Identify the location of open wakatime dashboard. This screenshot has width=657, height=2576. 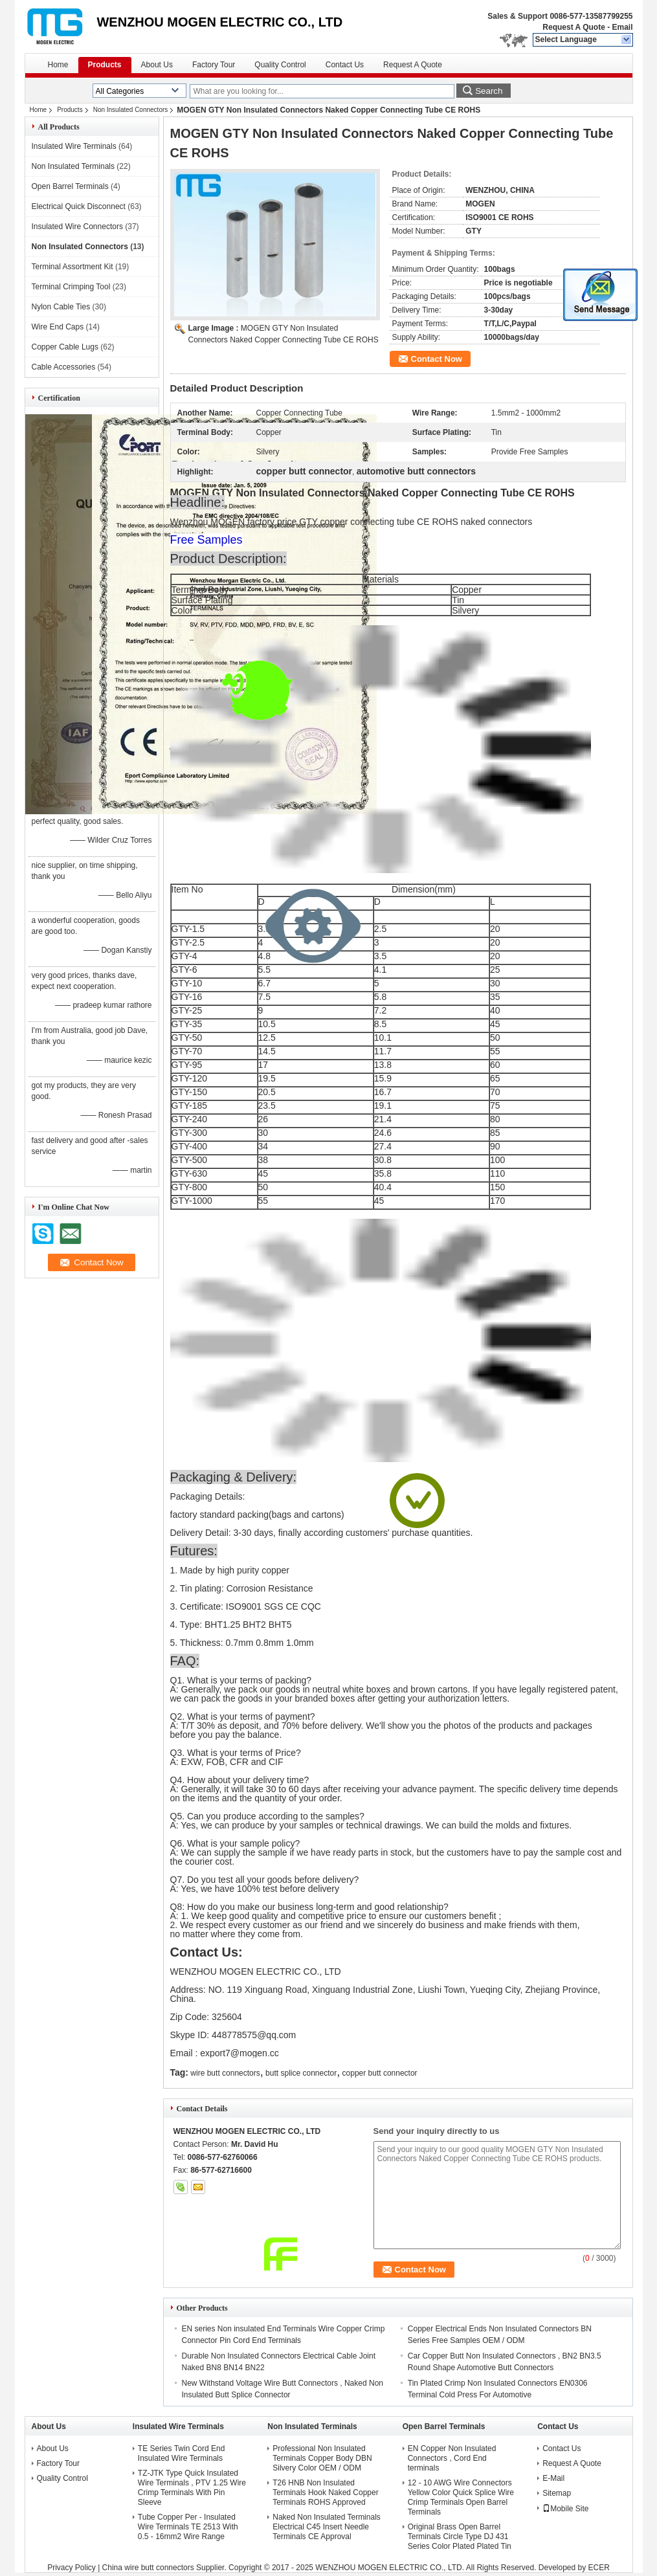
(417, 1500).